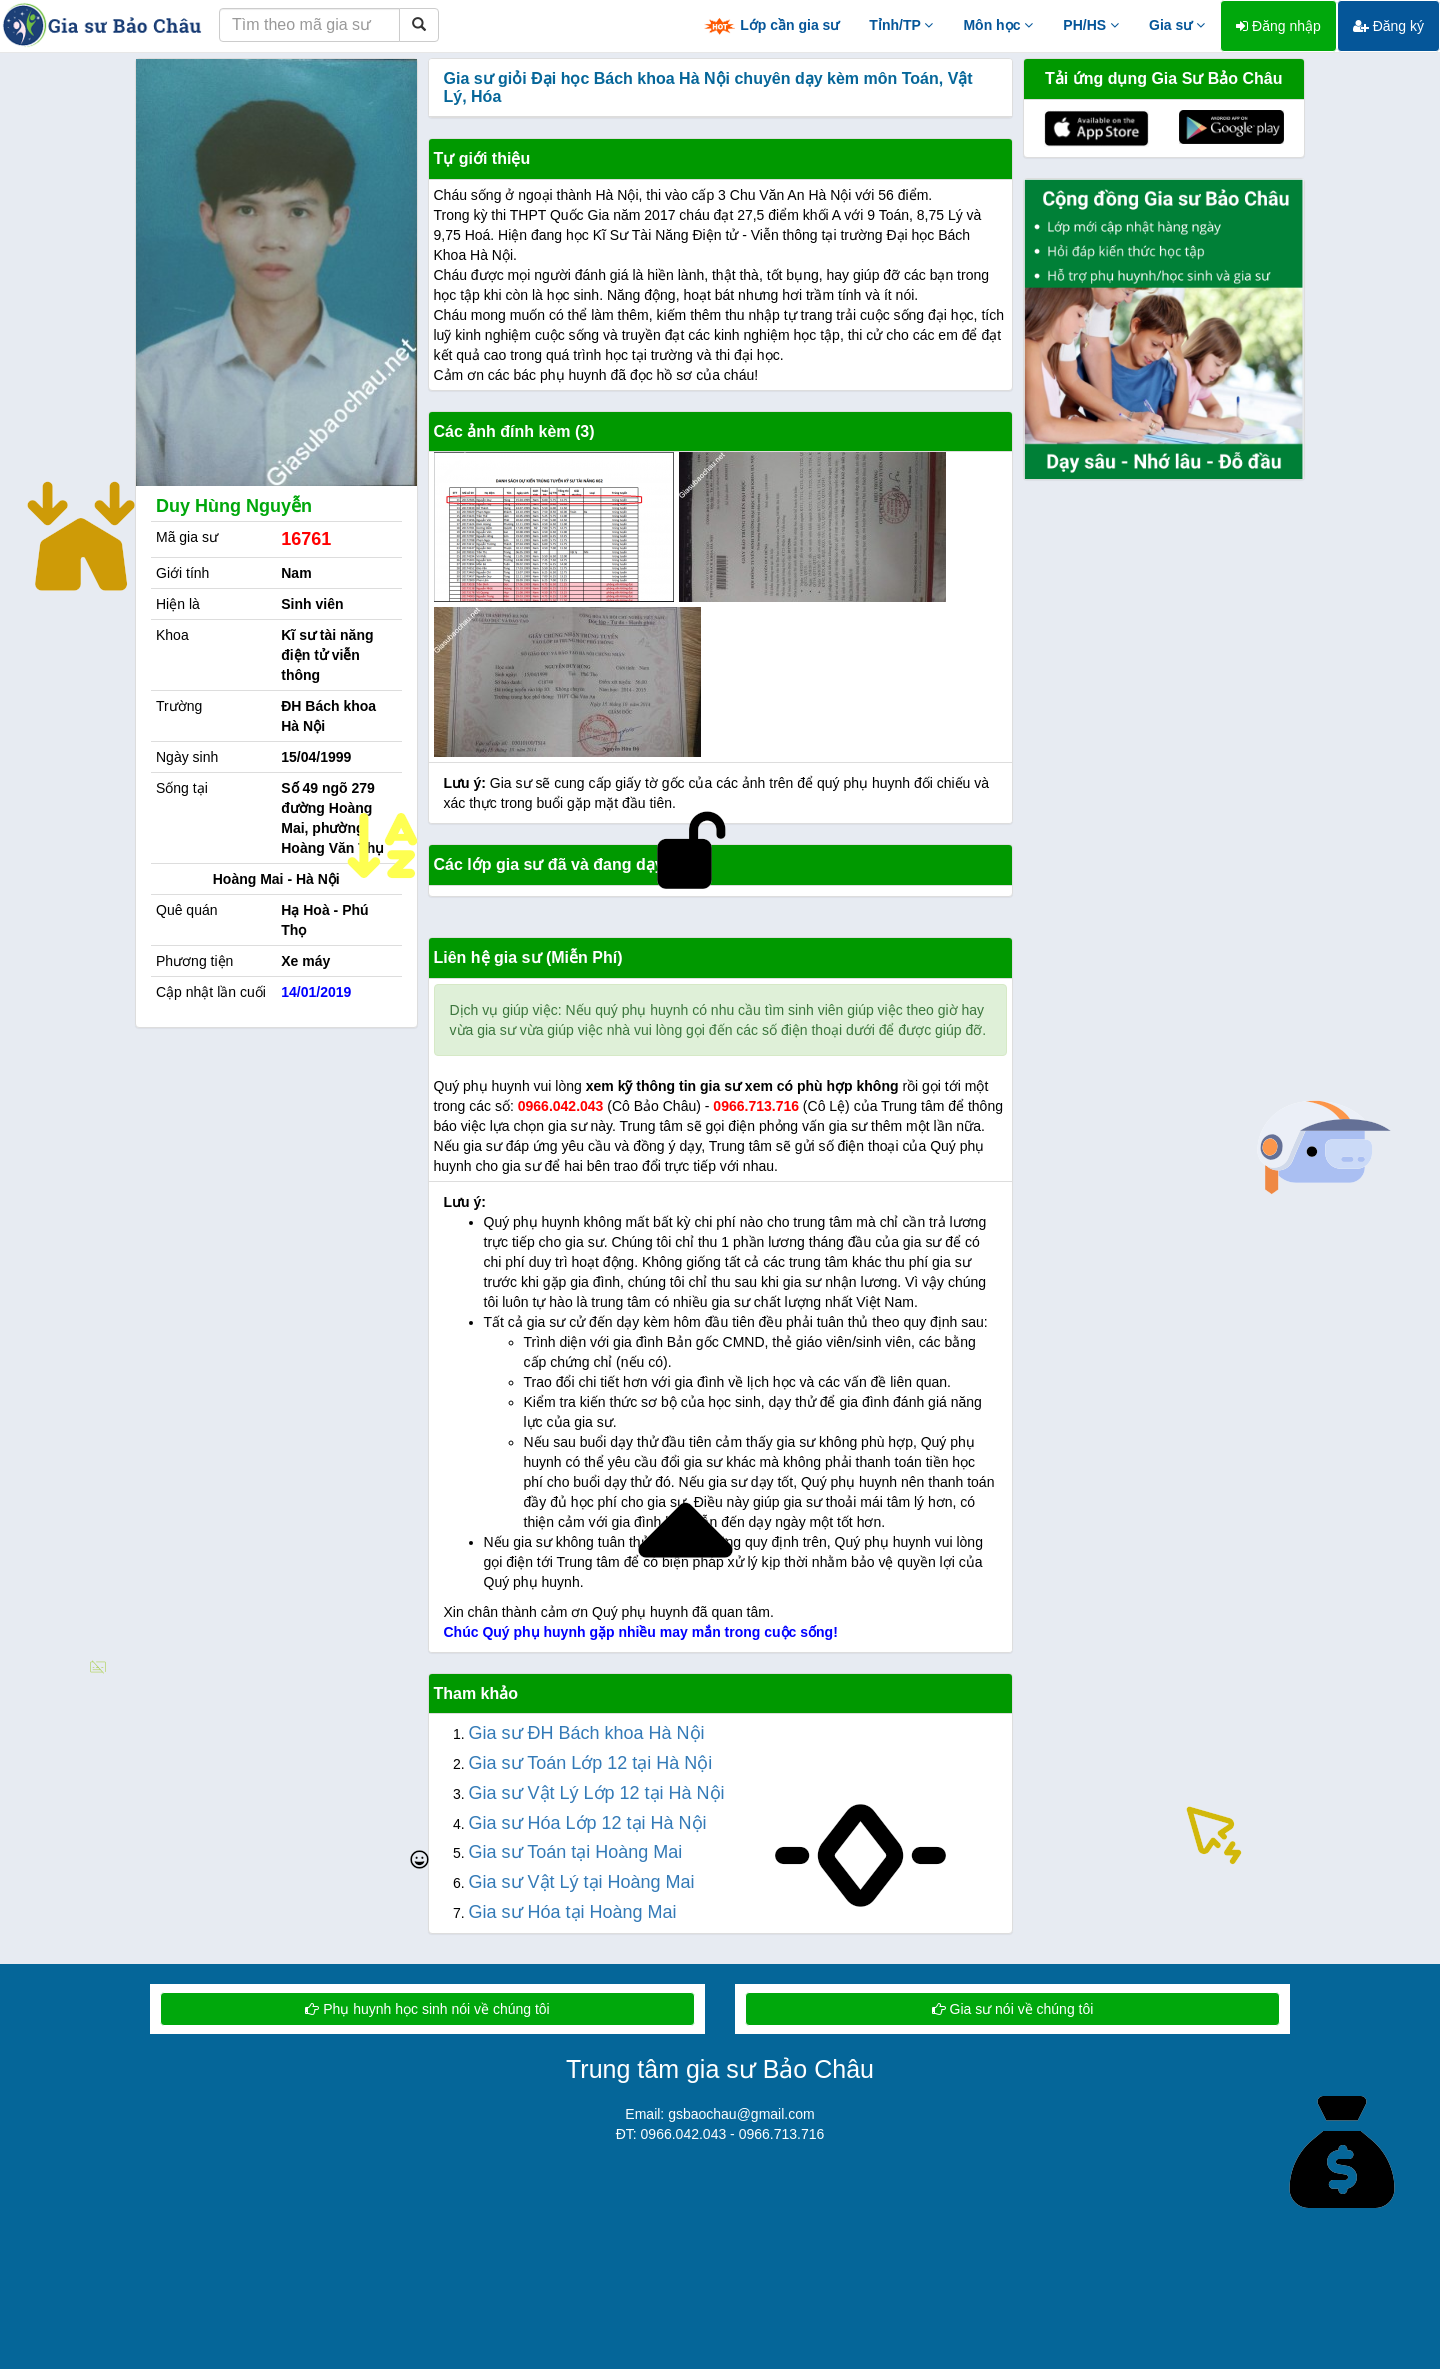  What do you see at coordinates (98, 1667) in the screenshot?
I see `disable subtitles or closed captions` at bounding box center [98, 1667].